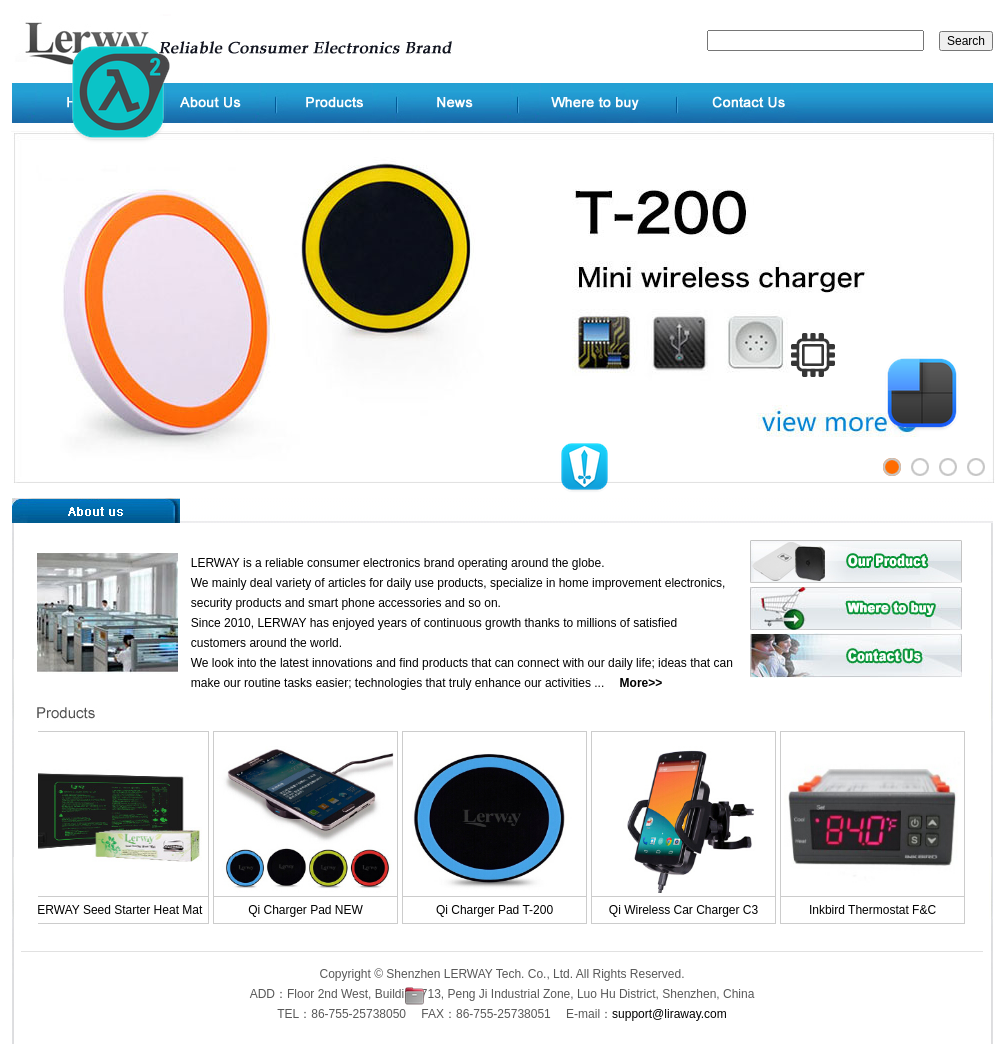  What do you see at coordinates (922, 393) in the screenshot?
I see `switch between virtual desktops or workspaces` at bounding box center [922, 393].